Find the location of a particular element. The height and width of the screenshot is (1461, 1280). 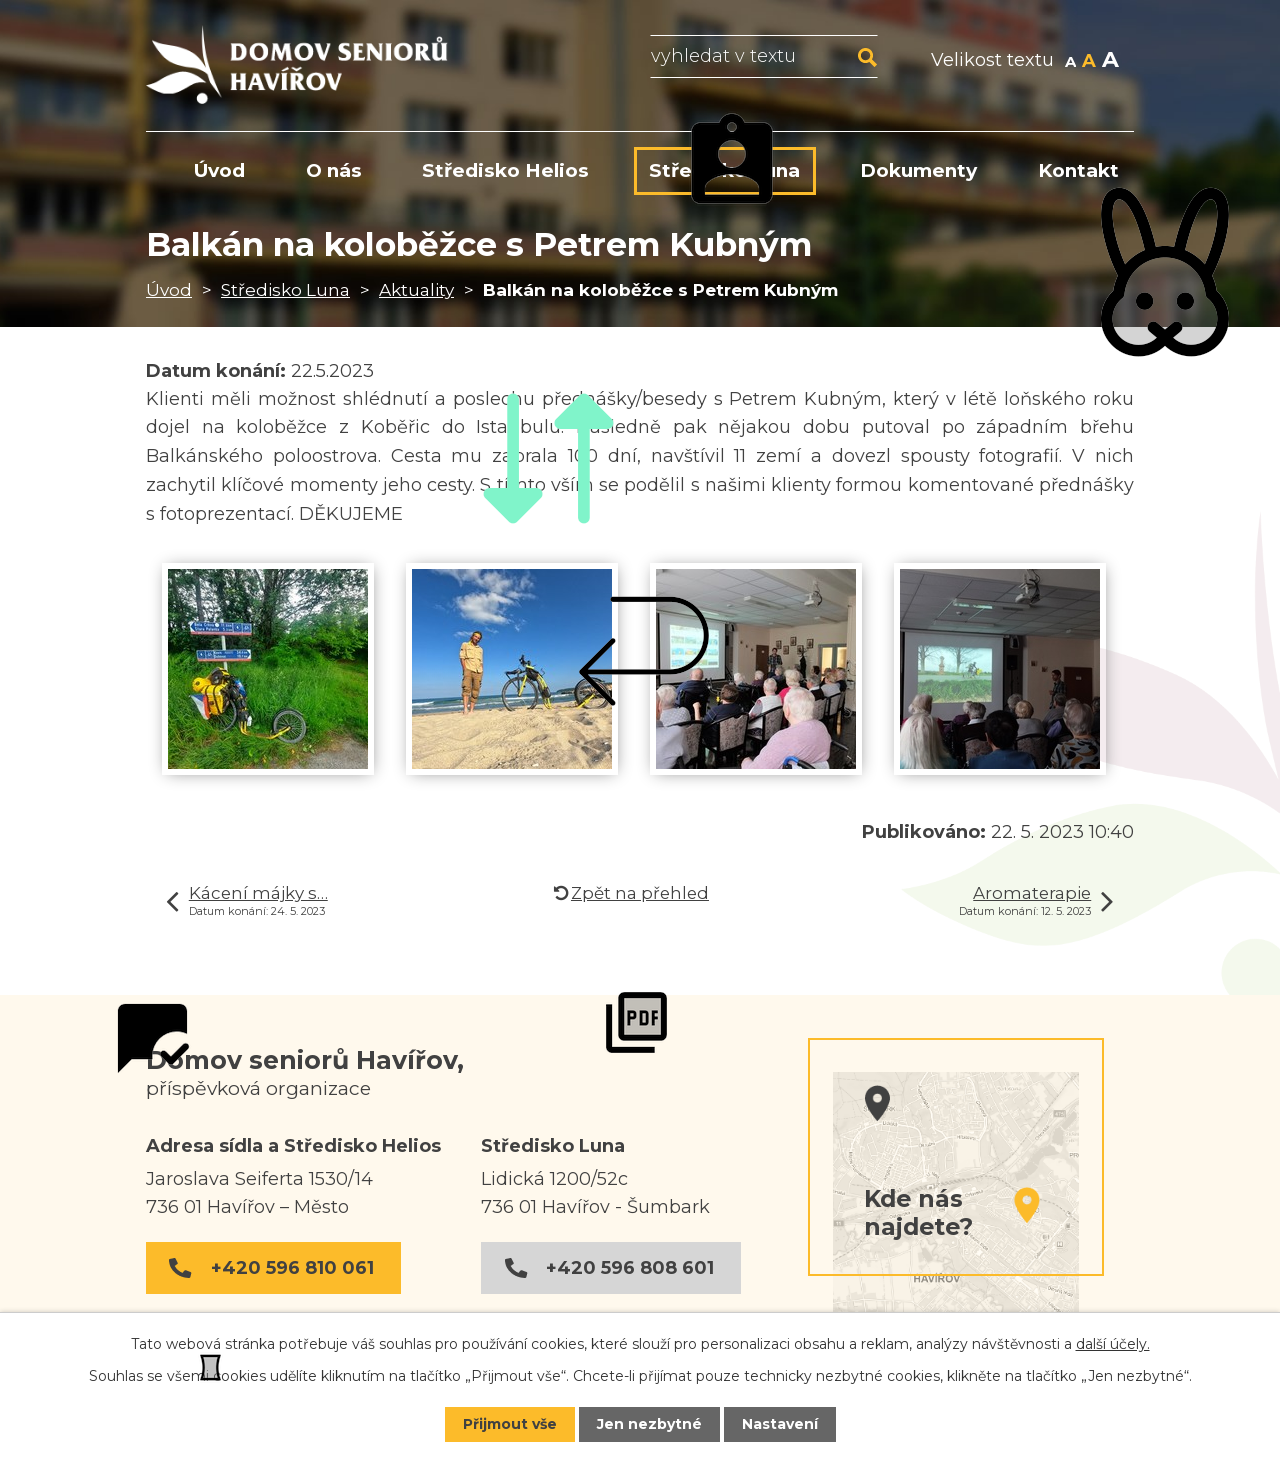

switch to vertical panorama mode is located at coordinates (210, 1367).